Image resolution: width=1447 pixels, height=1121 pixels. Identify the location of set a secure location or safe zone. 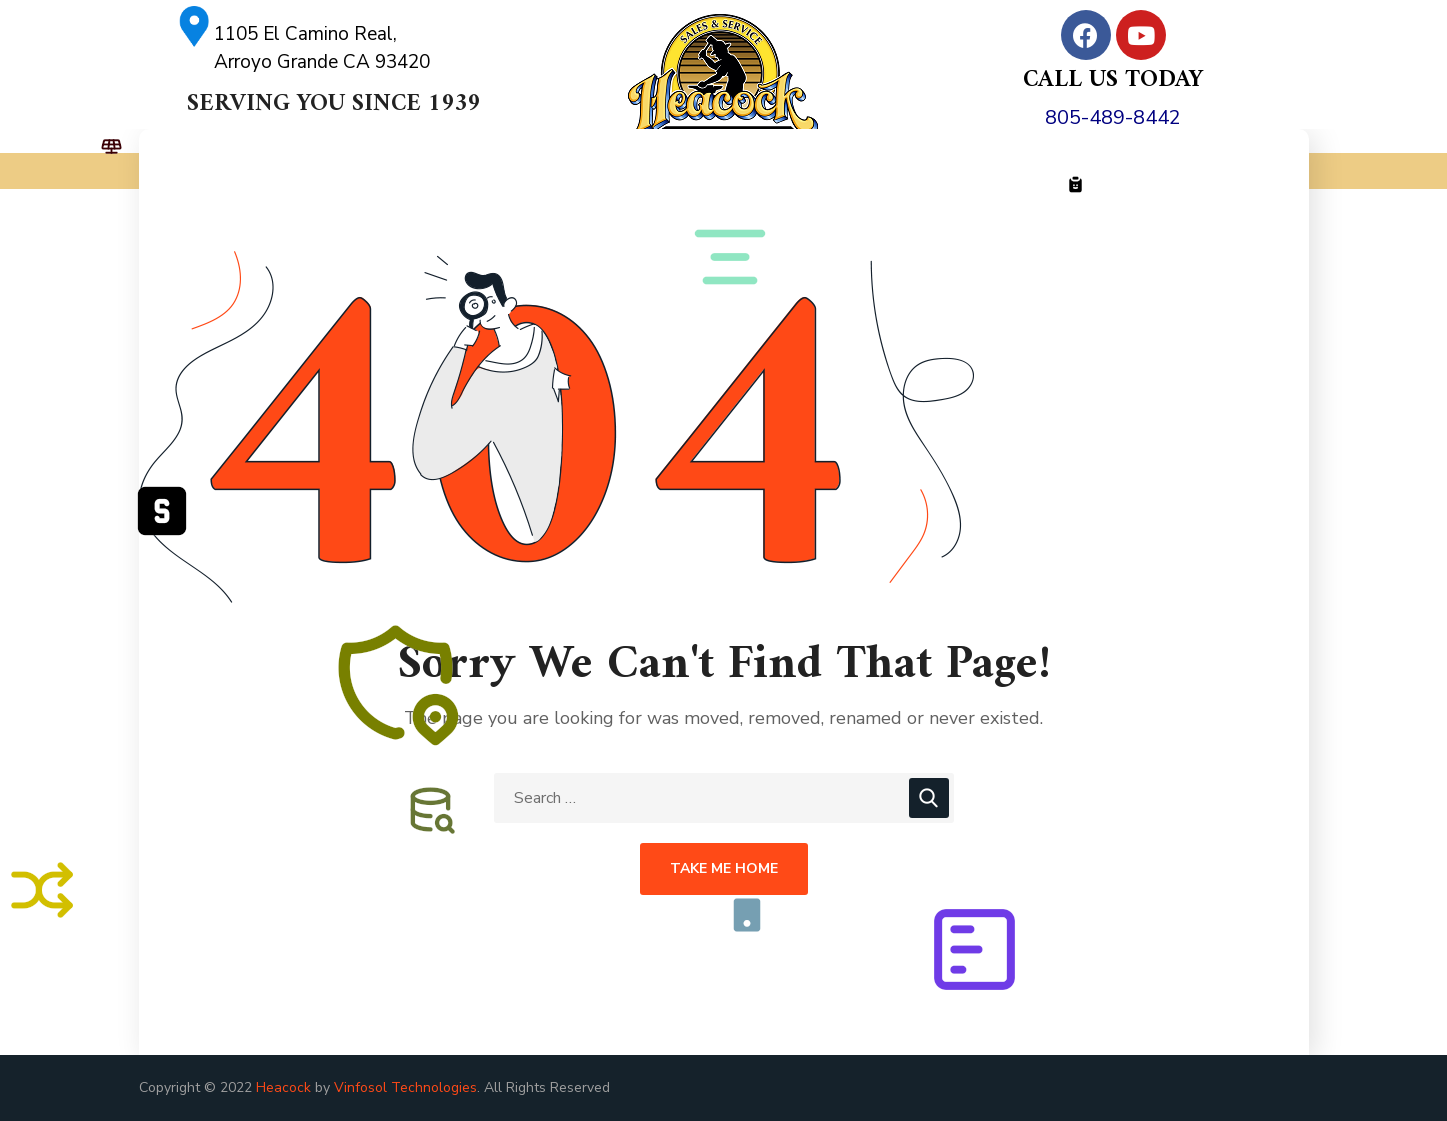
(395, 682).